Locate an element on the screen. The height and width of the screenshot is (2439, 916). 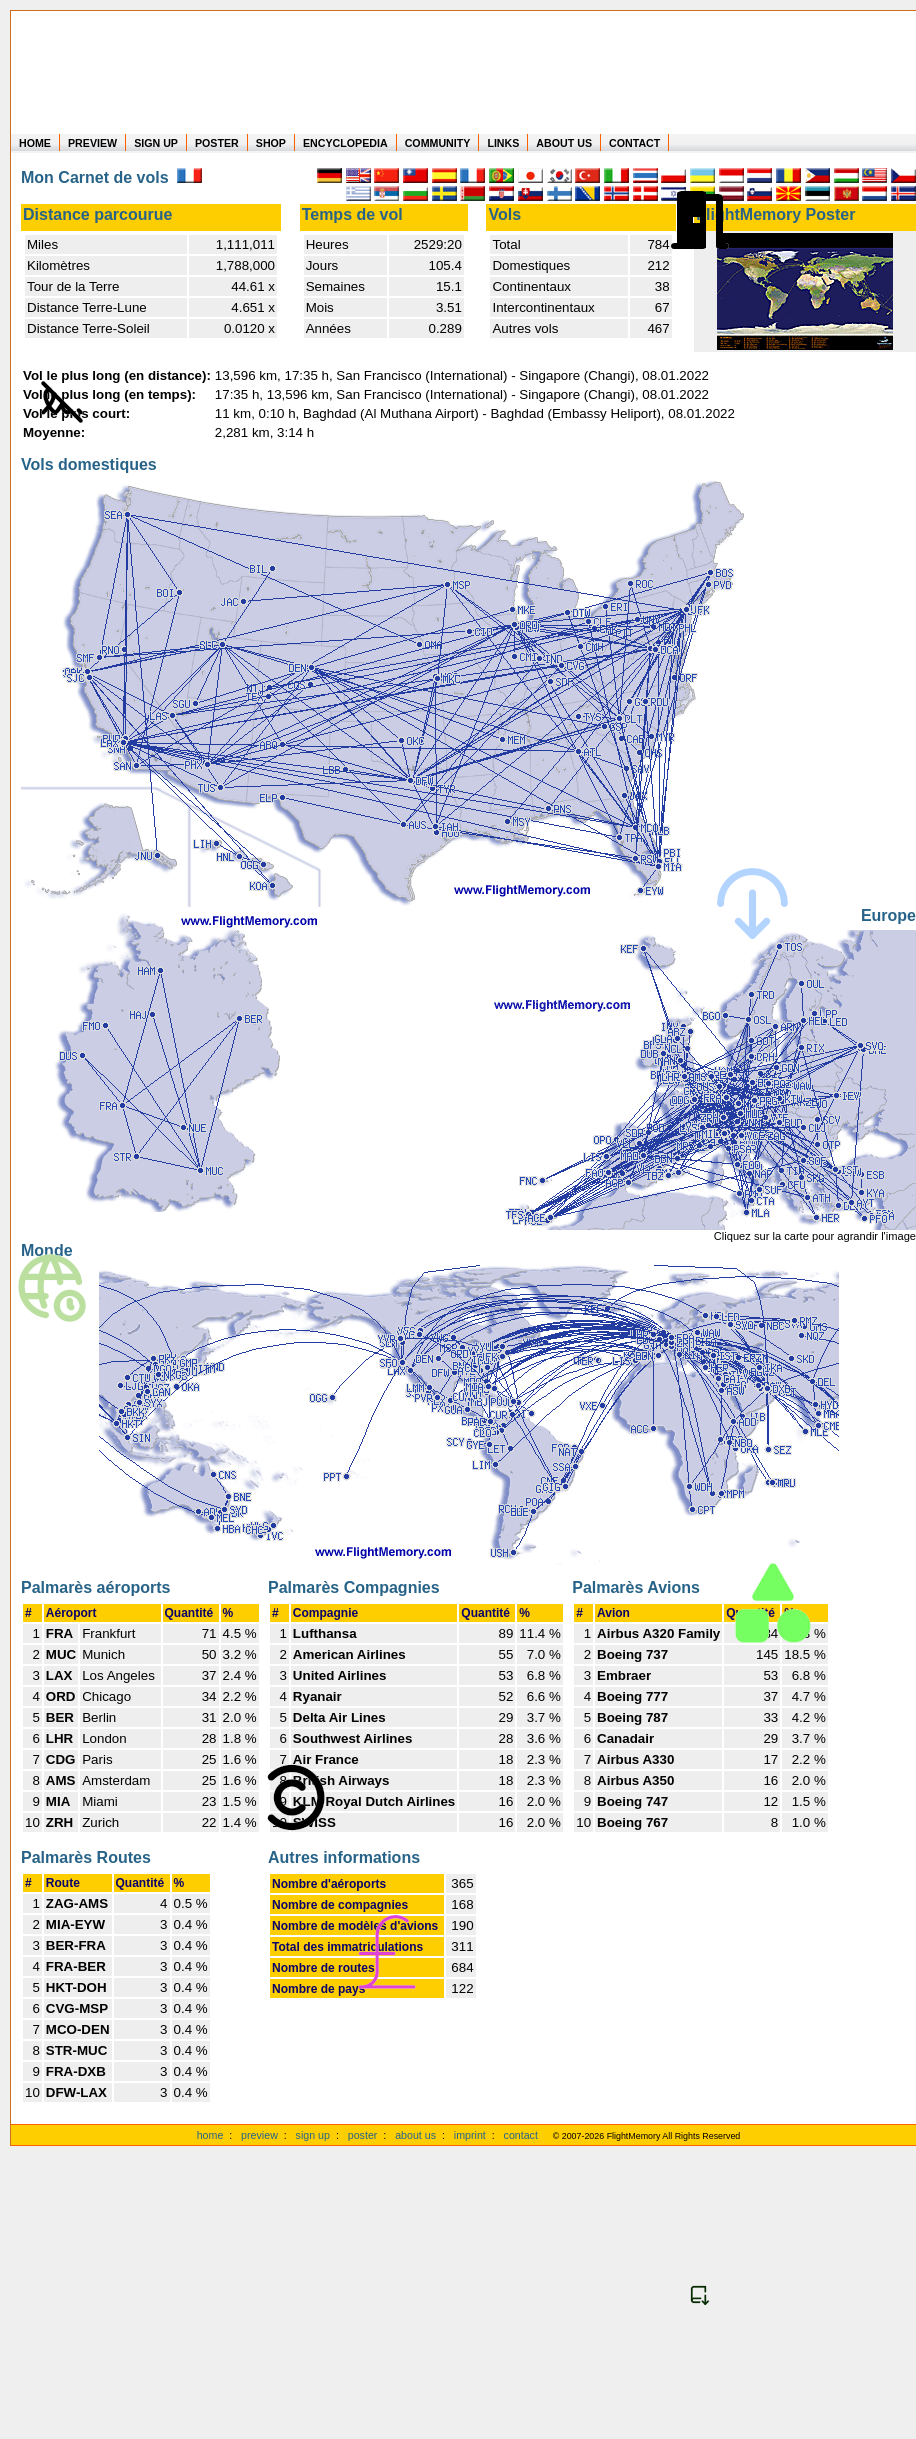
signature feature disabled is located at coordinates (62, 402).